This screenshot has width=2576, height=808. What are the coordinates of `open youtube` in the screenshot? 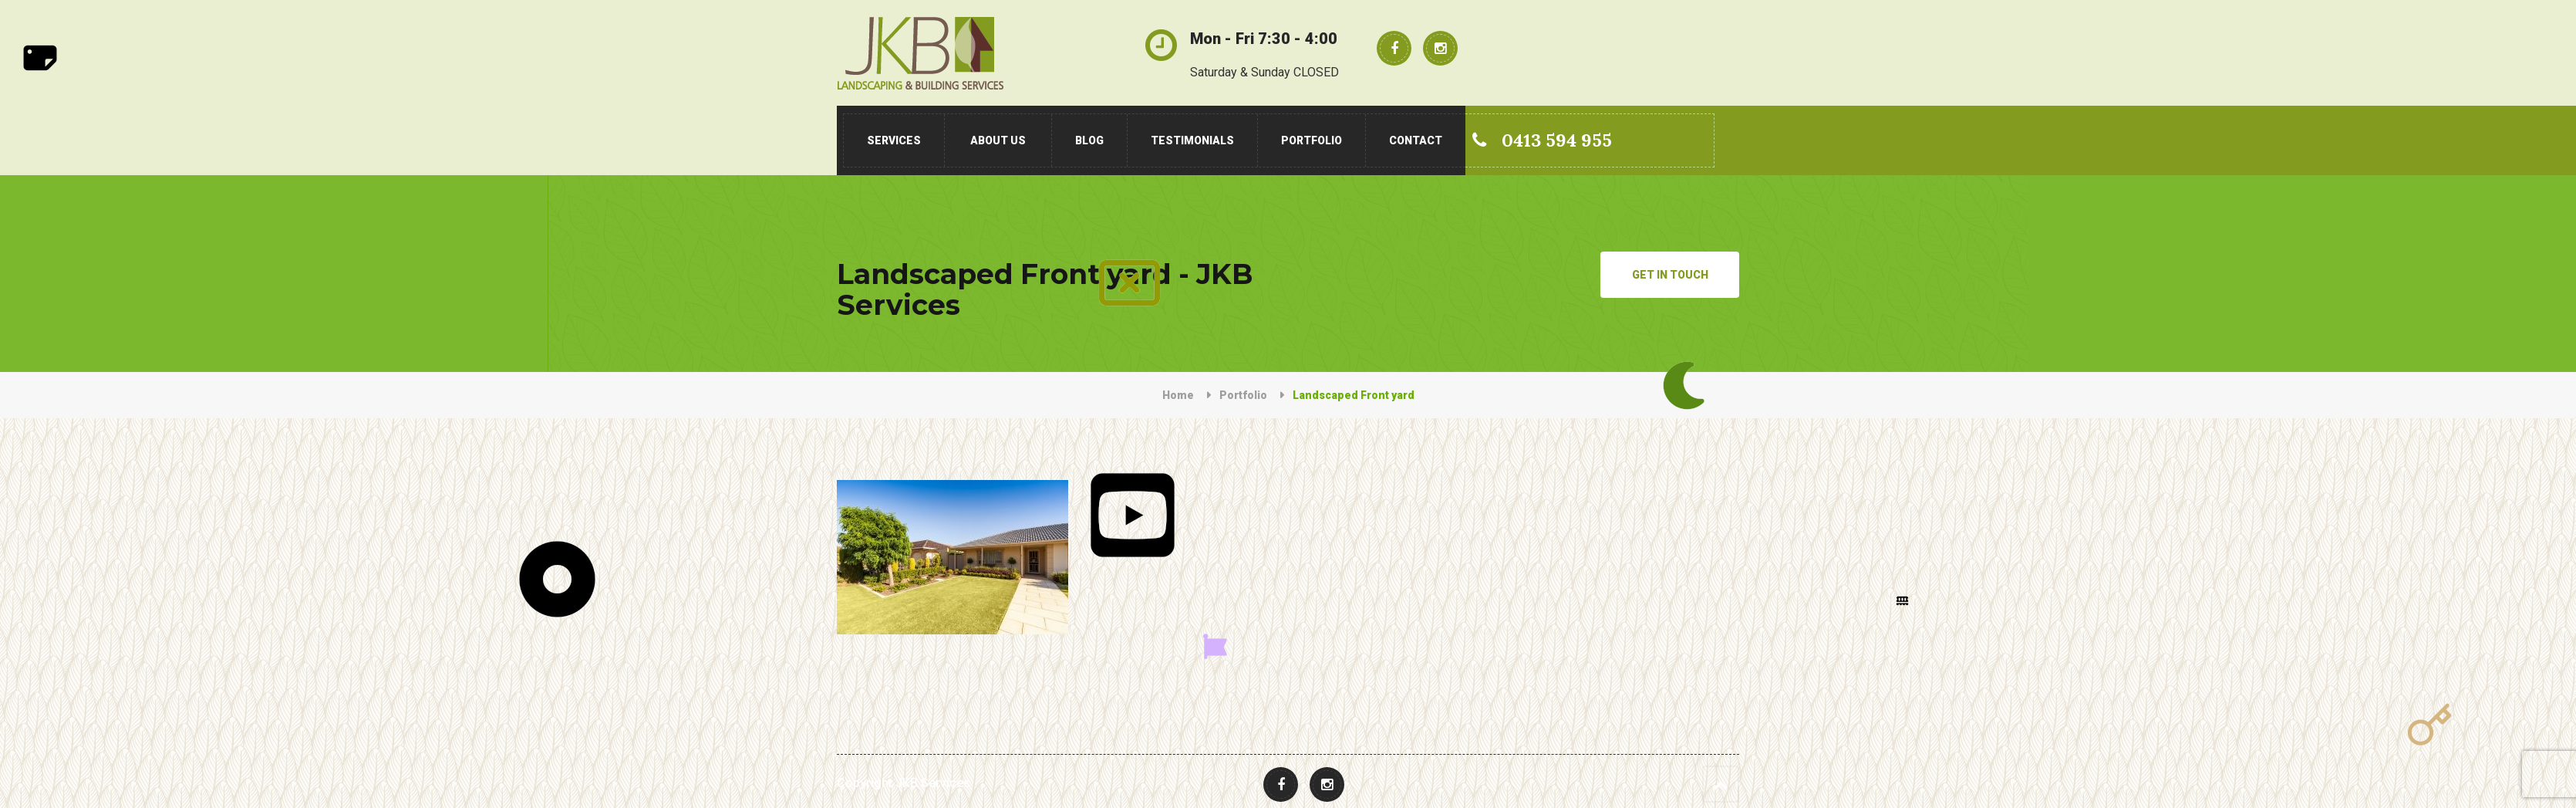 It's located at (1132, 515).